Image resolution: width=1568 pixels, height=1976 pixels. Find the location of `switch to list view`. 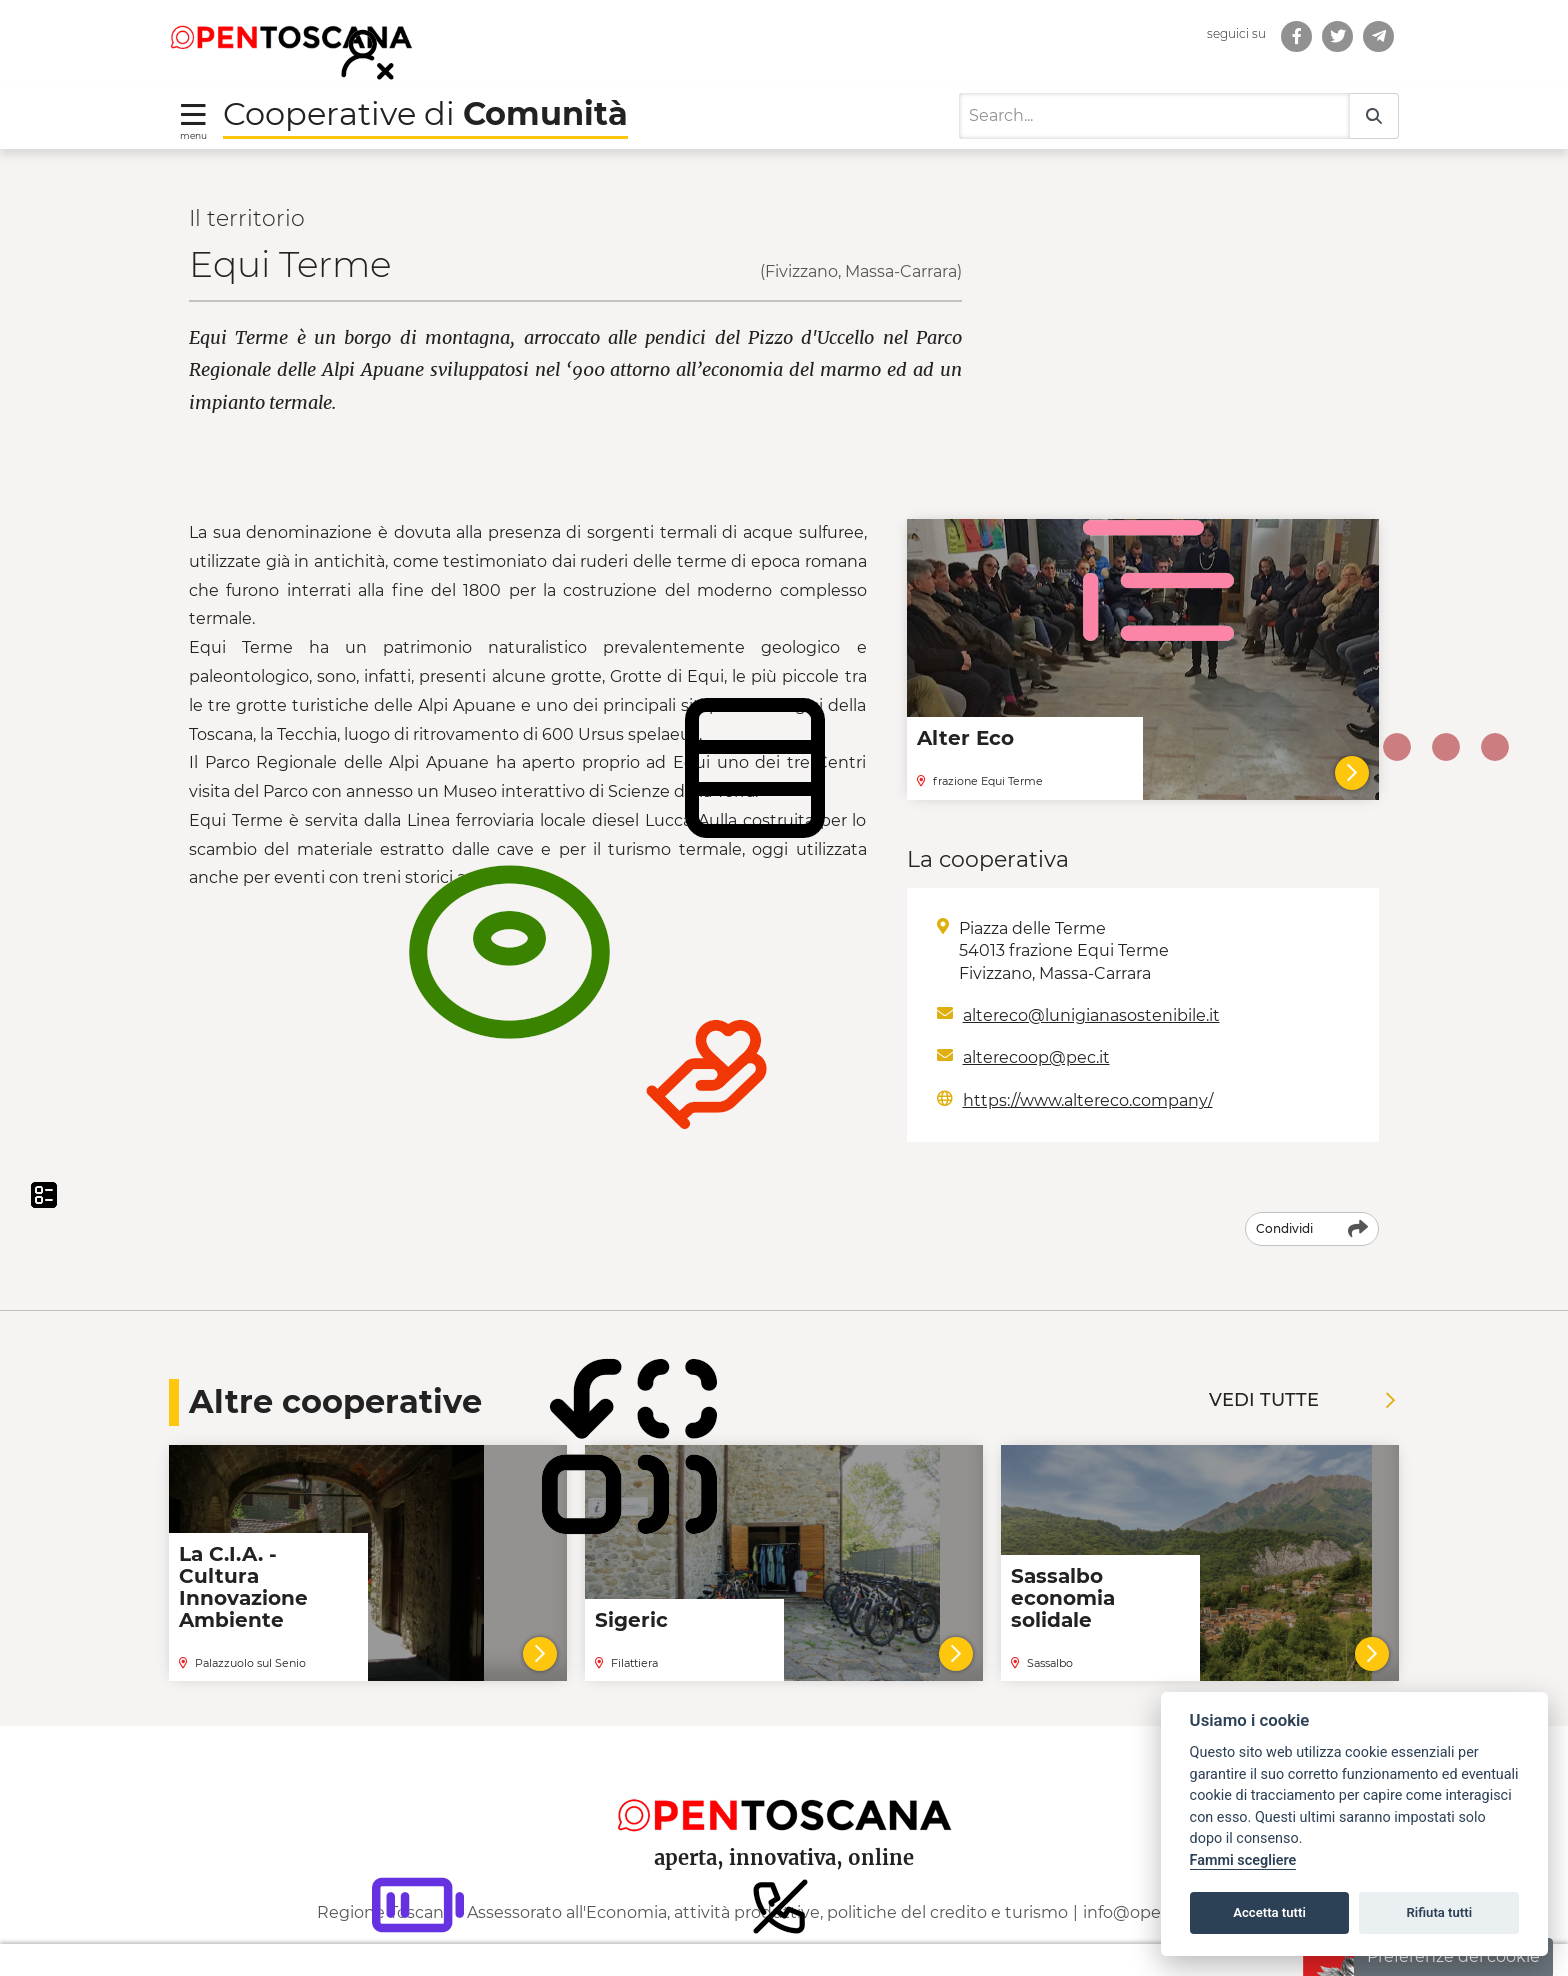

switch to list view is located at coordinates (755, 768).